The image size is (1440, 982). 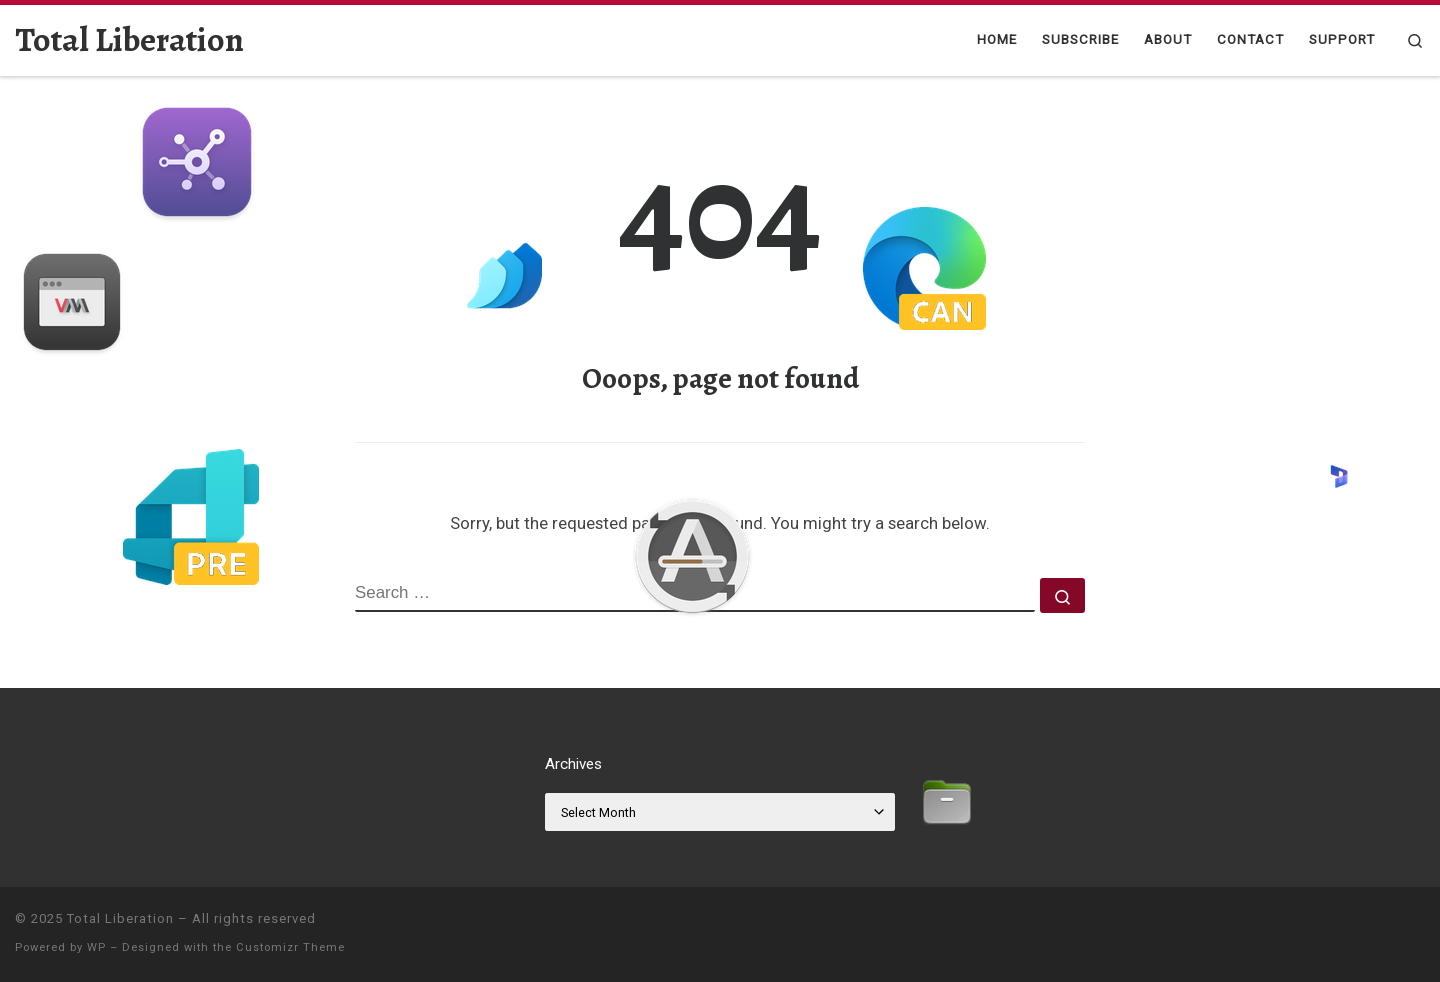 I want to click on open visual blend preview application, so click(x=191, y=517).